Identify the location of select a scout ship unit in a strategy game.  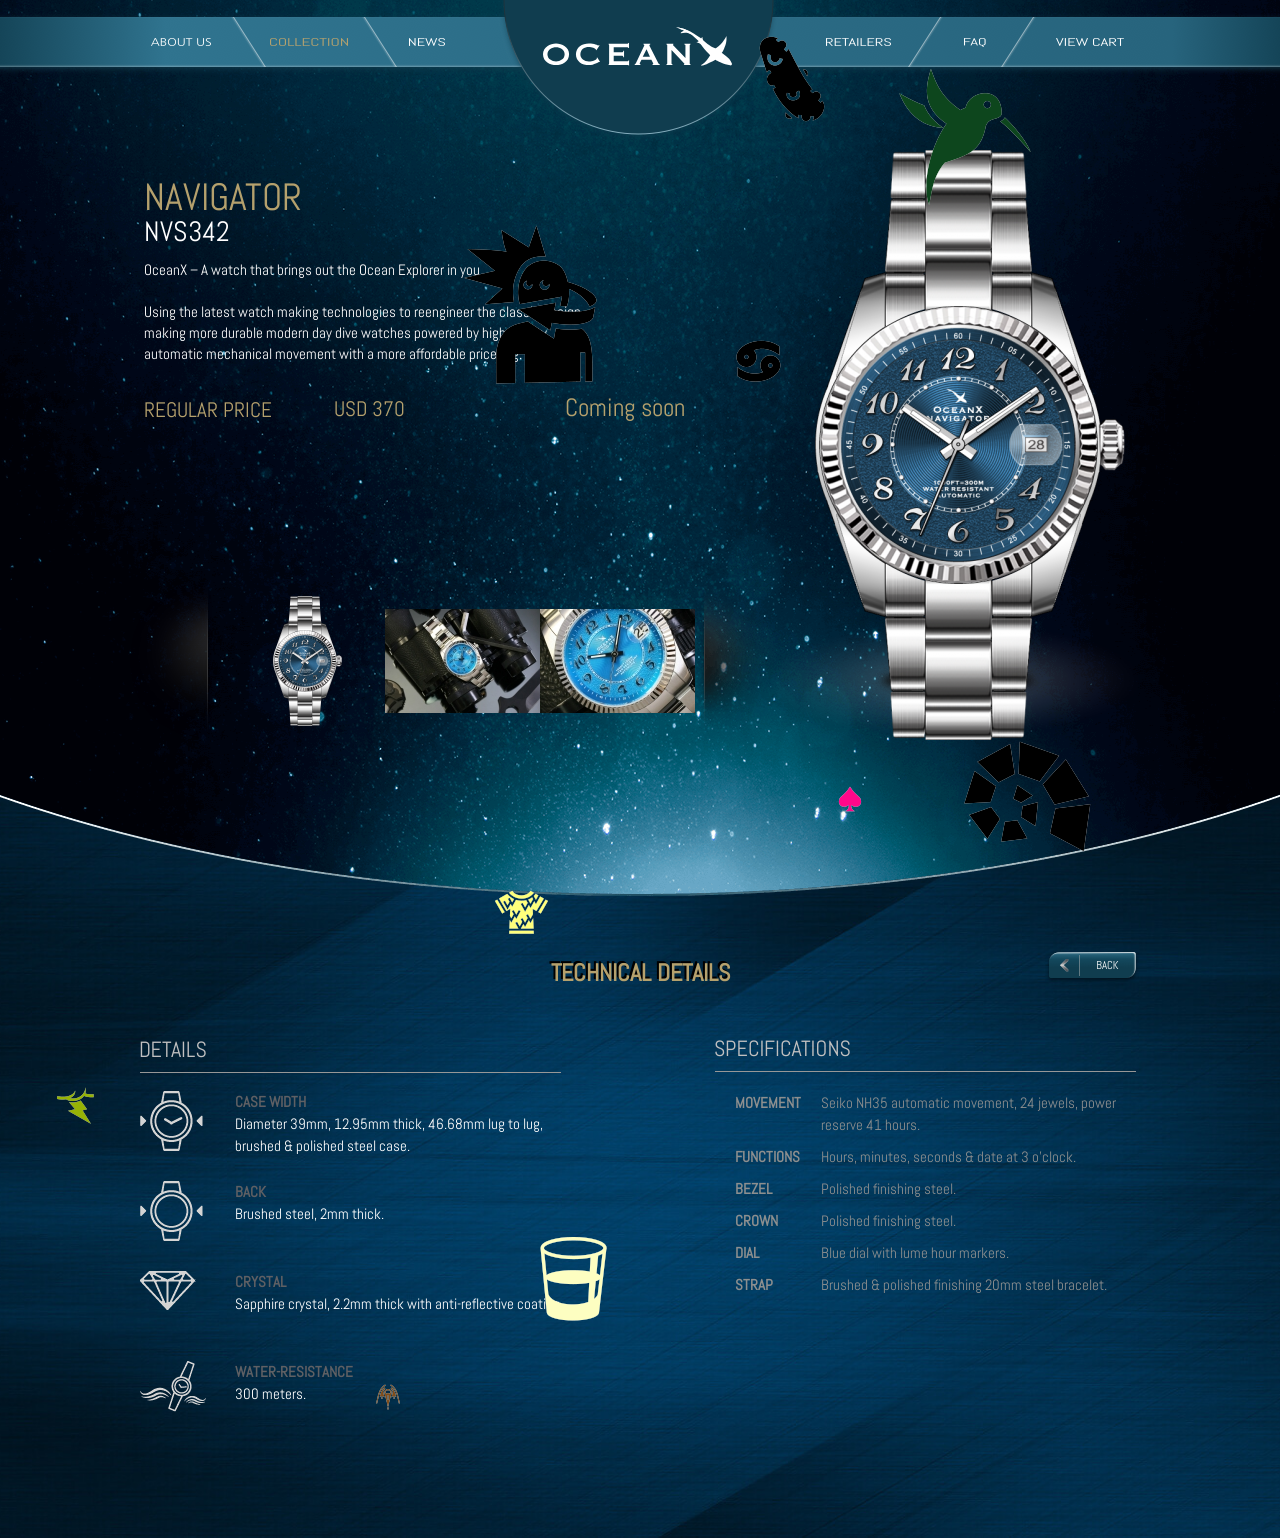
(388, 1397).